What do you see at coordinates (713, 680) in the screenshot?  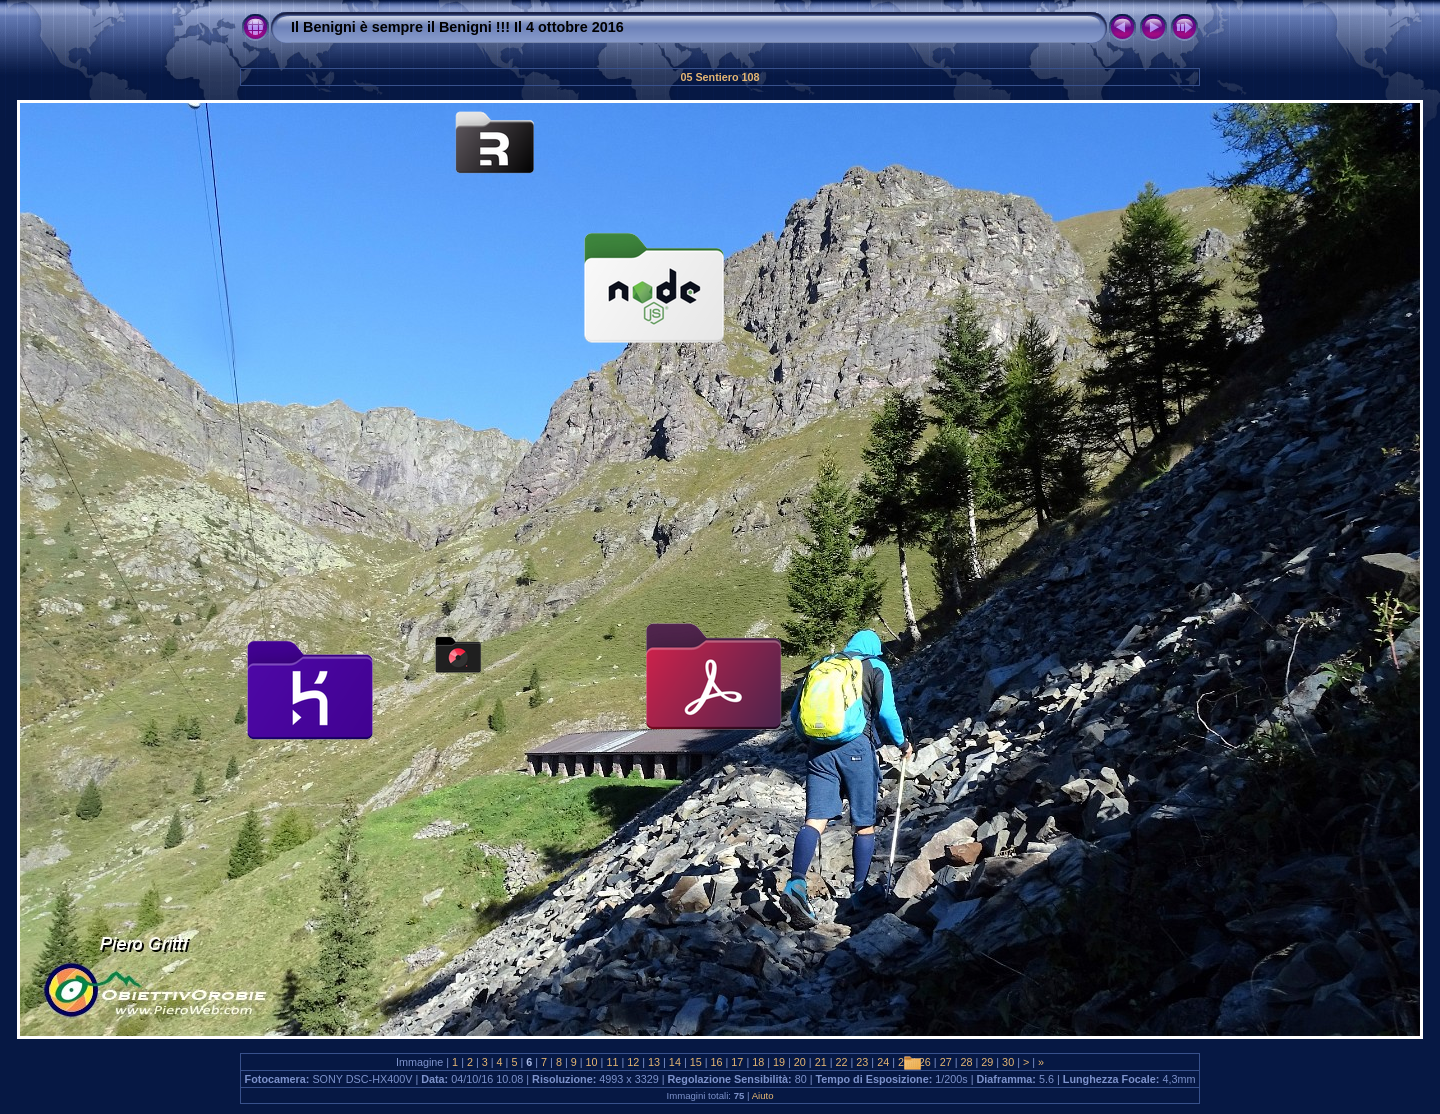 I see `open folder containing adobe acrobat files` at bounding box center [713, 680].